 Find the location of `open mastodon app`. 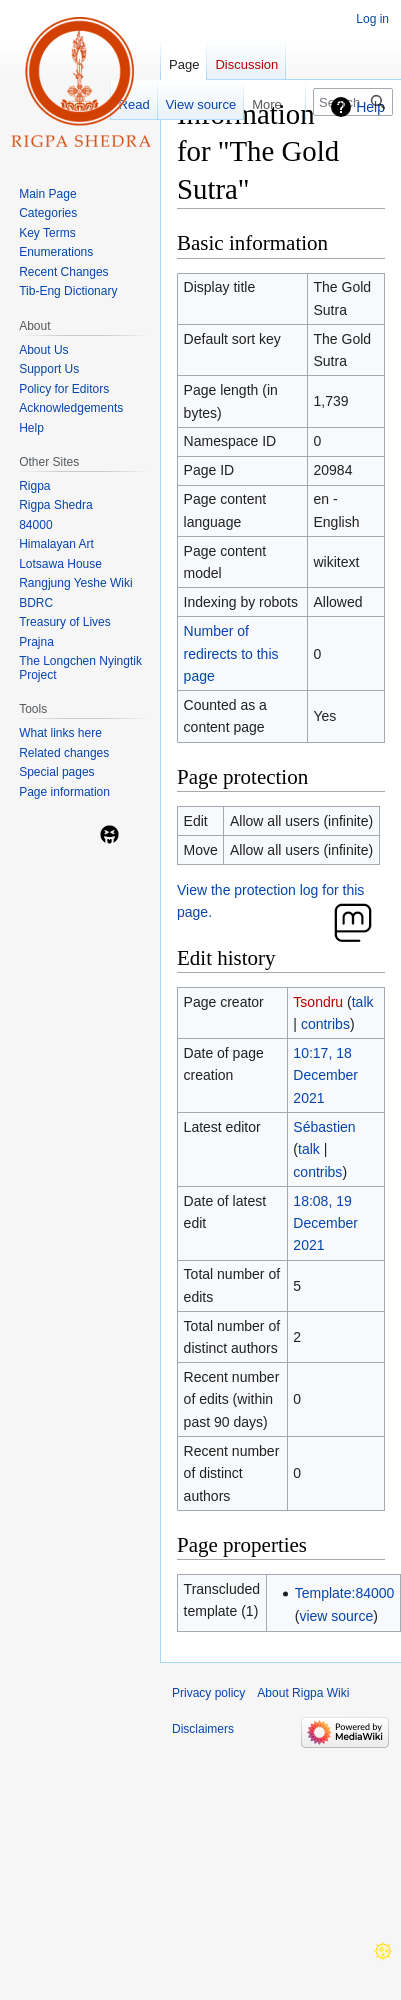

open mastodon app is located at coordinates (353, 922).